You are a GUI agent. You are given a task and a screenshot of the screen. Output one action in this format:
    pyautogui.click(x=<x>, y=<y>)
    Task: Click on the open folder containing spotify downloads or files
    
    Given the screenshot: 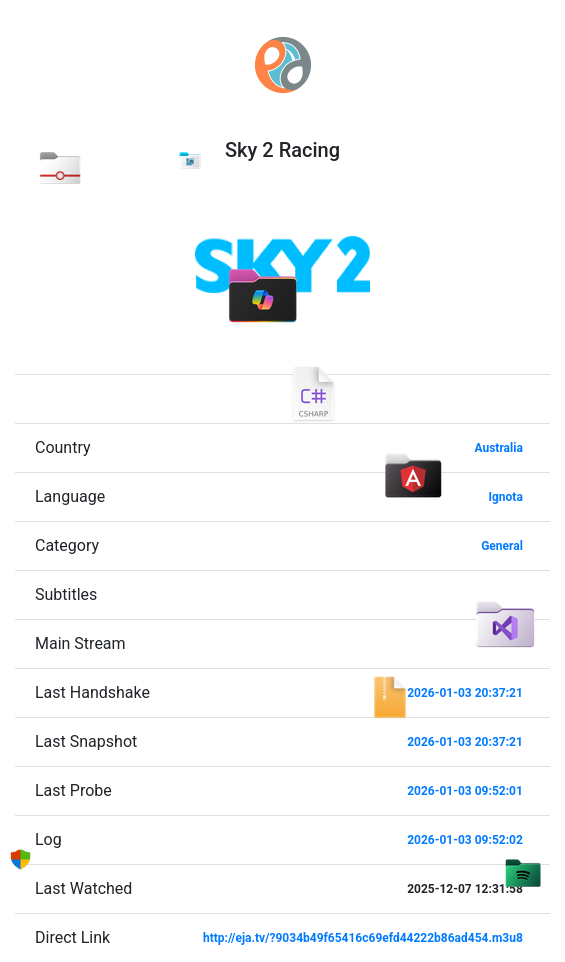 What is the action you would take?
    pyautogui.click(x=523, y=874)
    